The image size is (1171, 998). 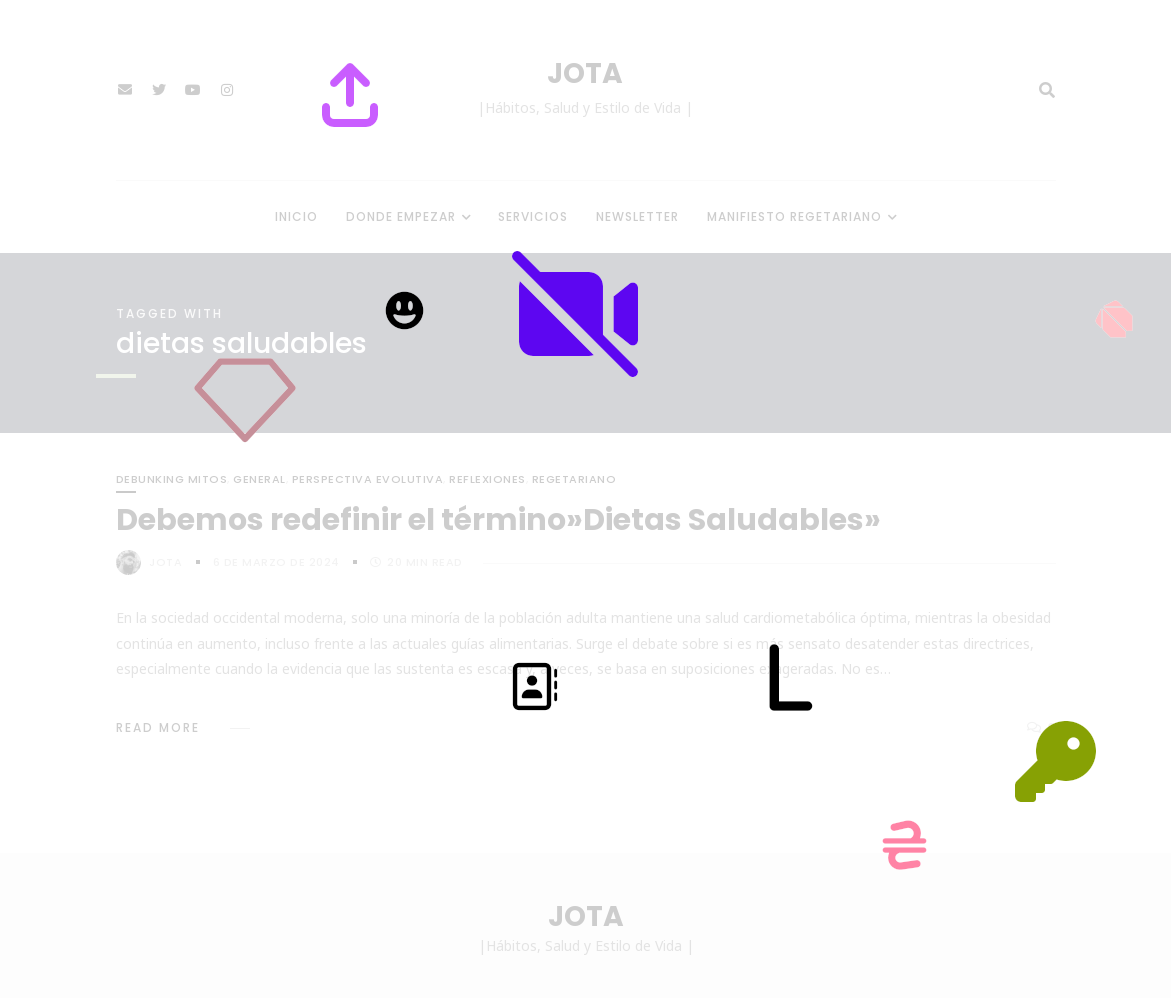 I want to click on indicates ruby programming language, so click(x=245, y=398).